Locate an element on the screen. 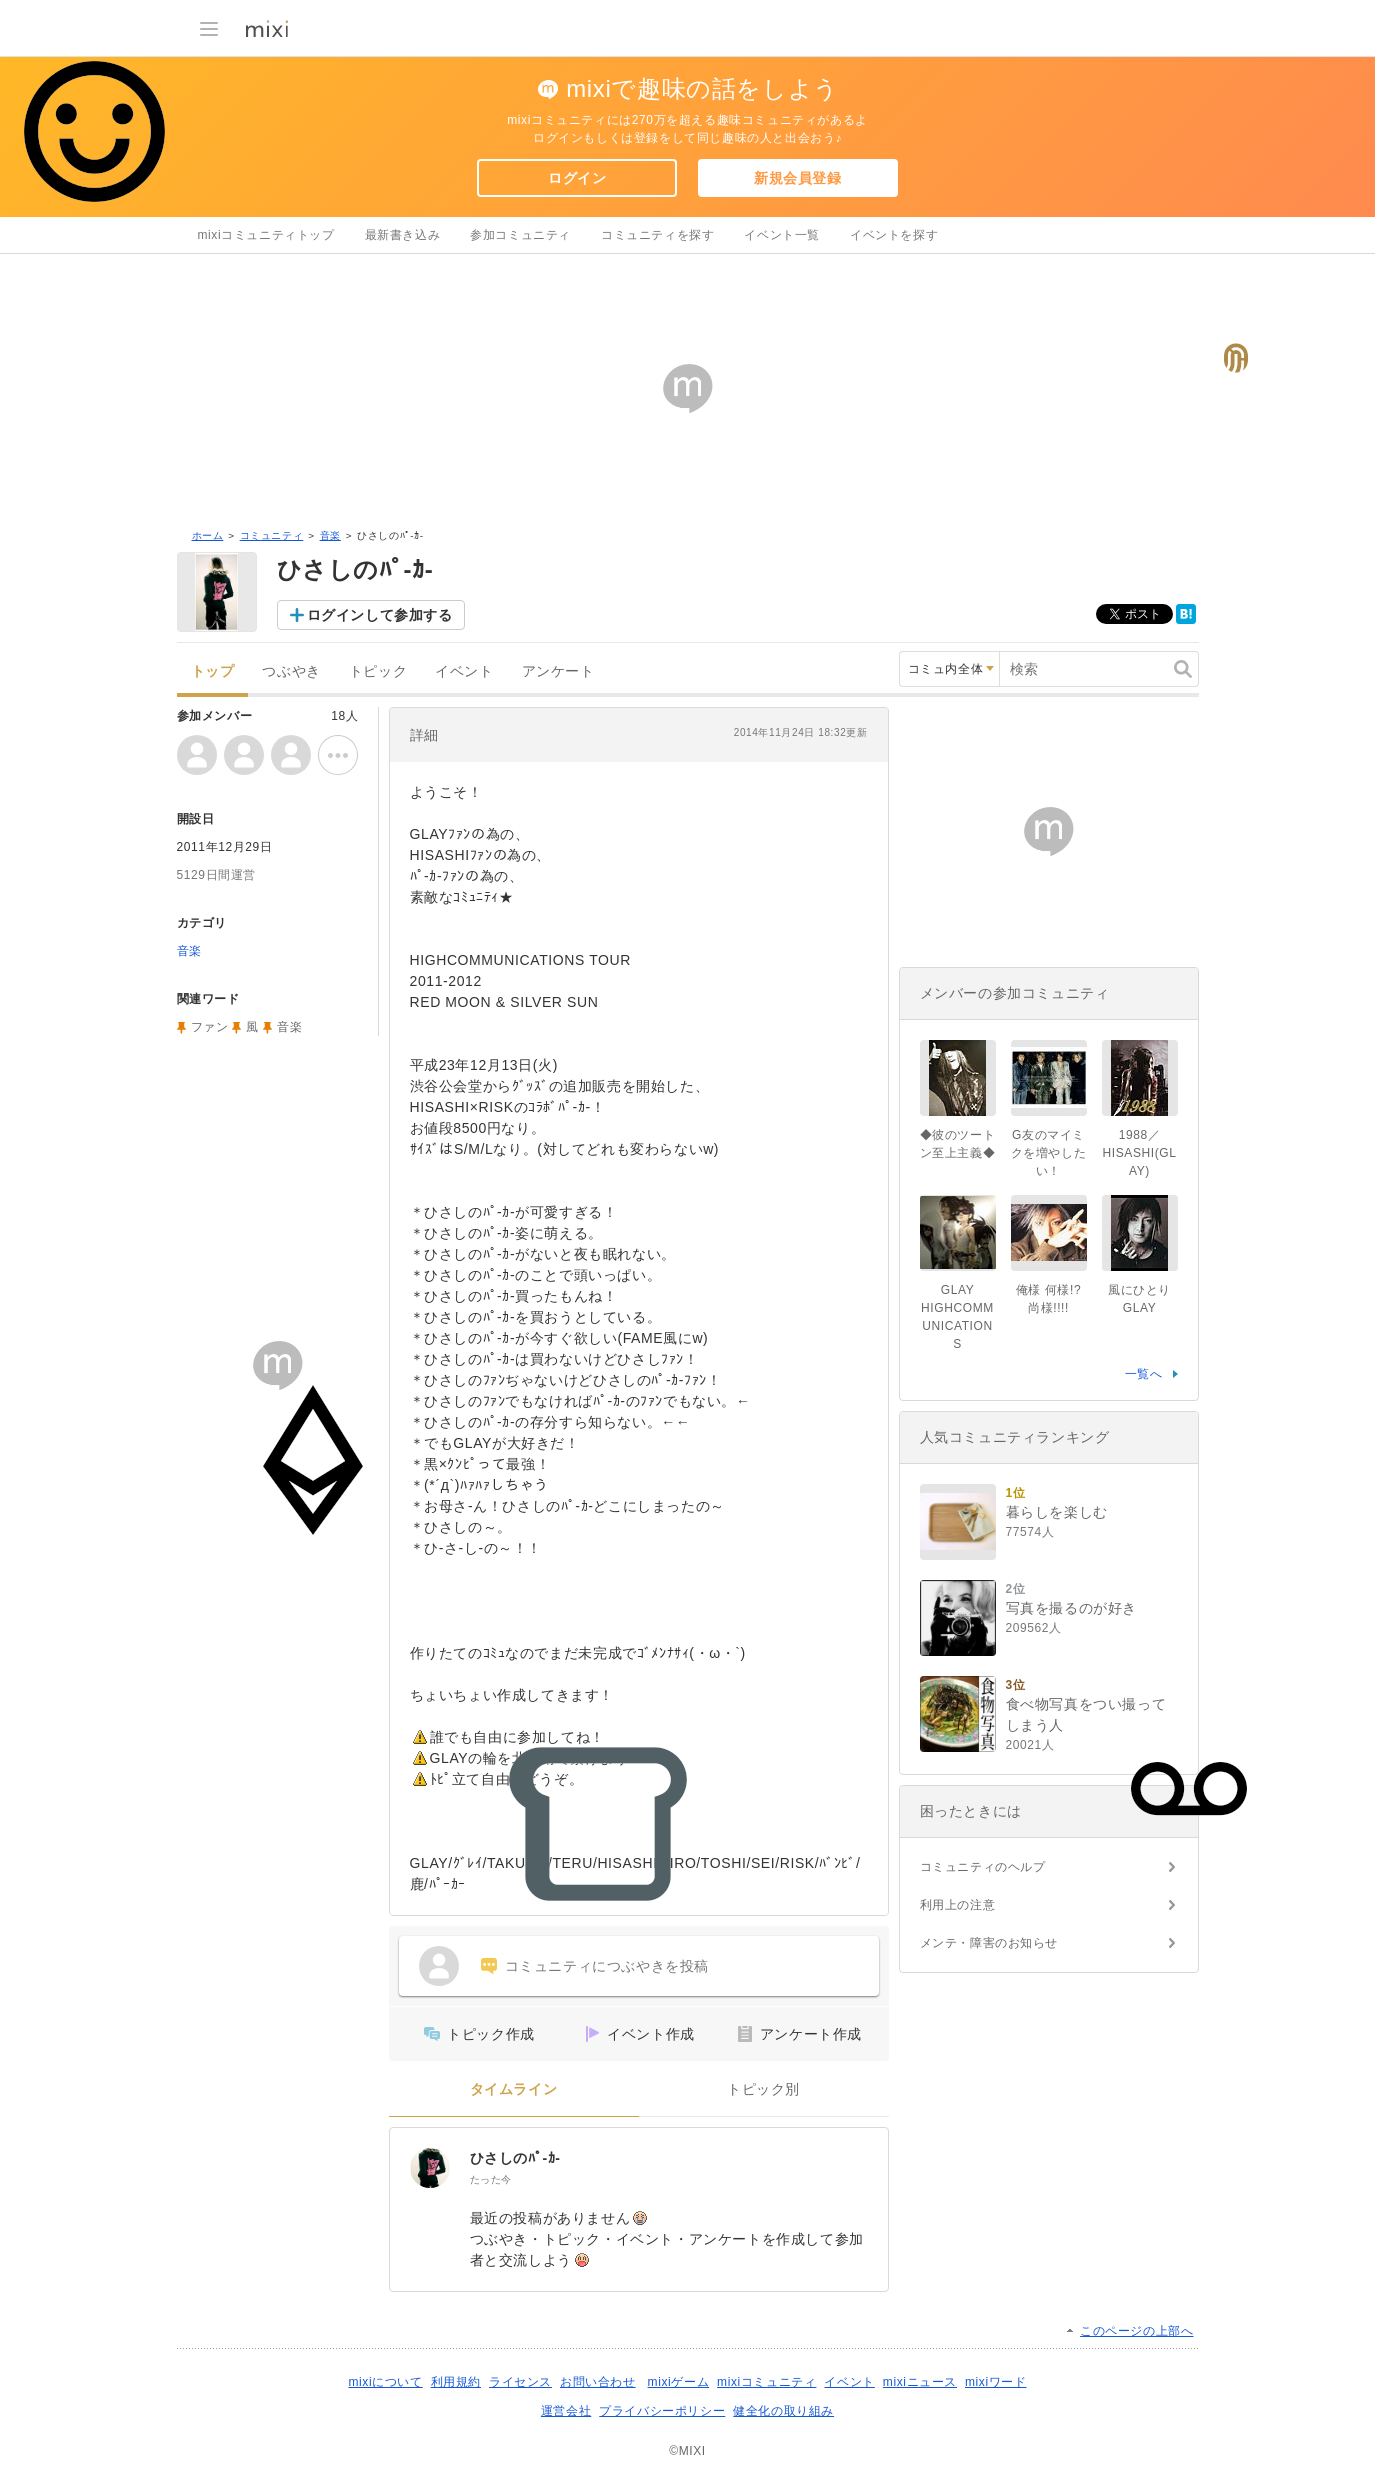 The width and height of the screenshot is (1375, 2476). authenticate with fingerprint biometrics is located at coordinates (1236, 358).